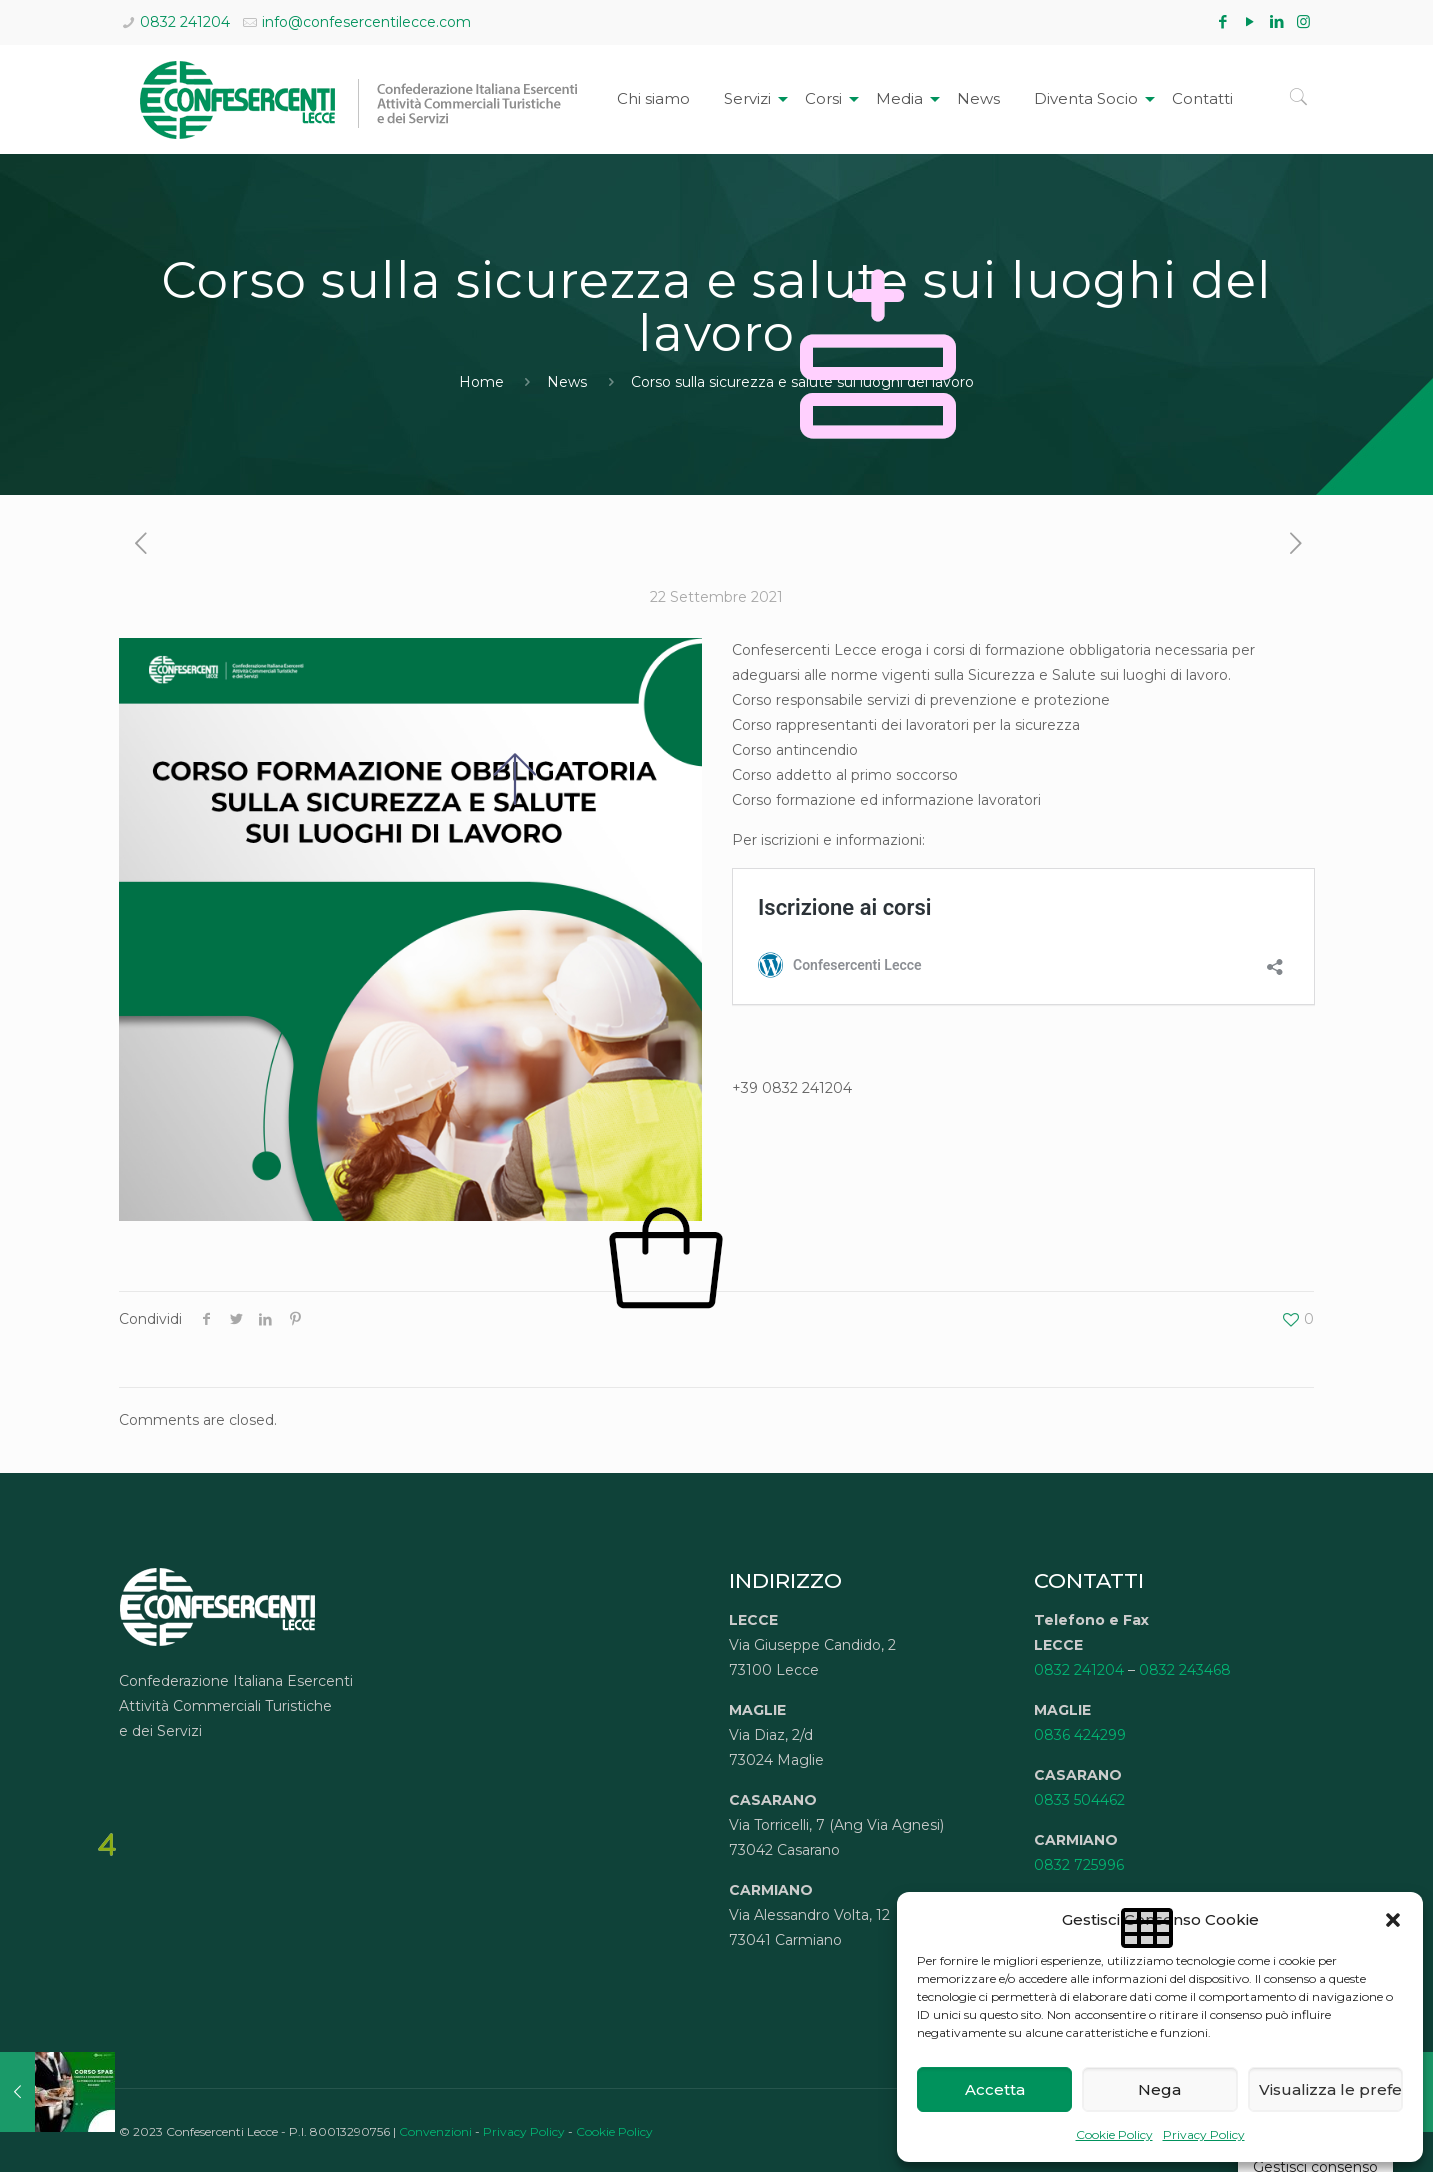  I want to click on switch to grid view layout, so click(1147, 1928).